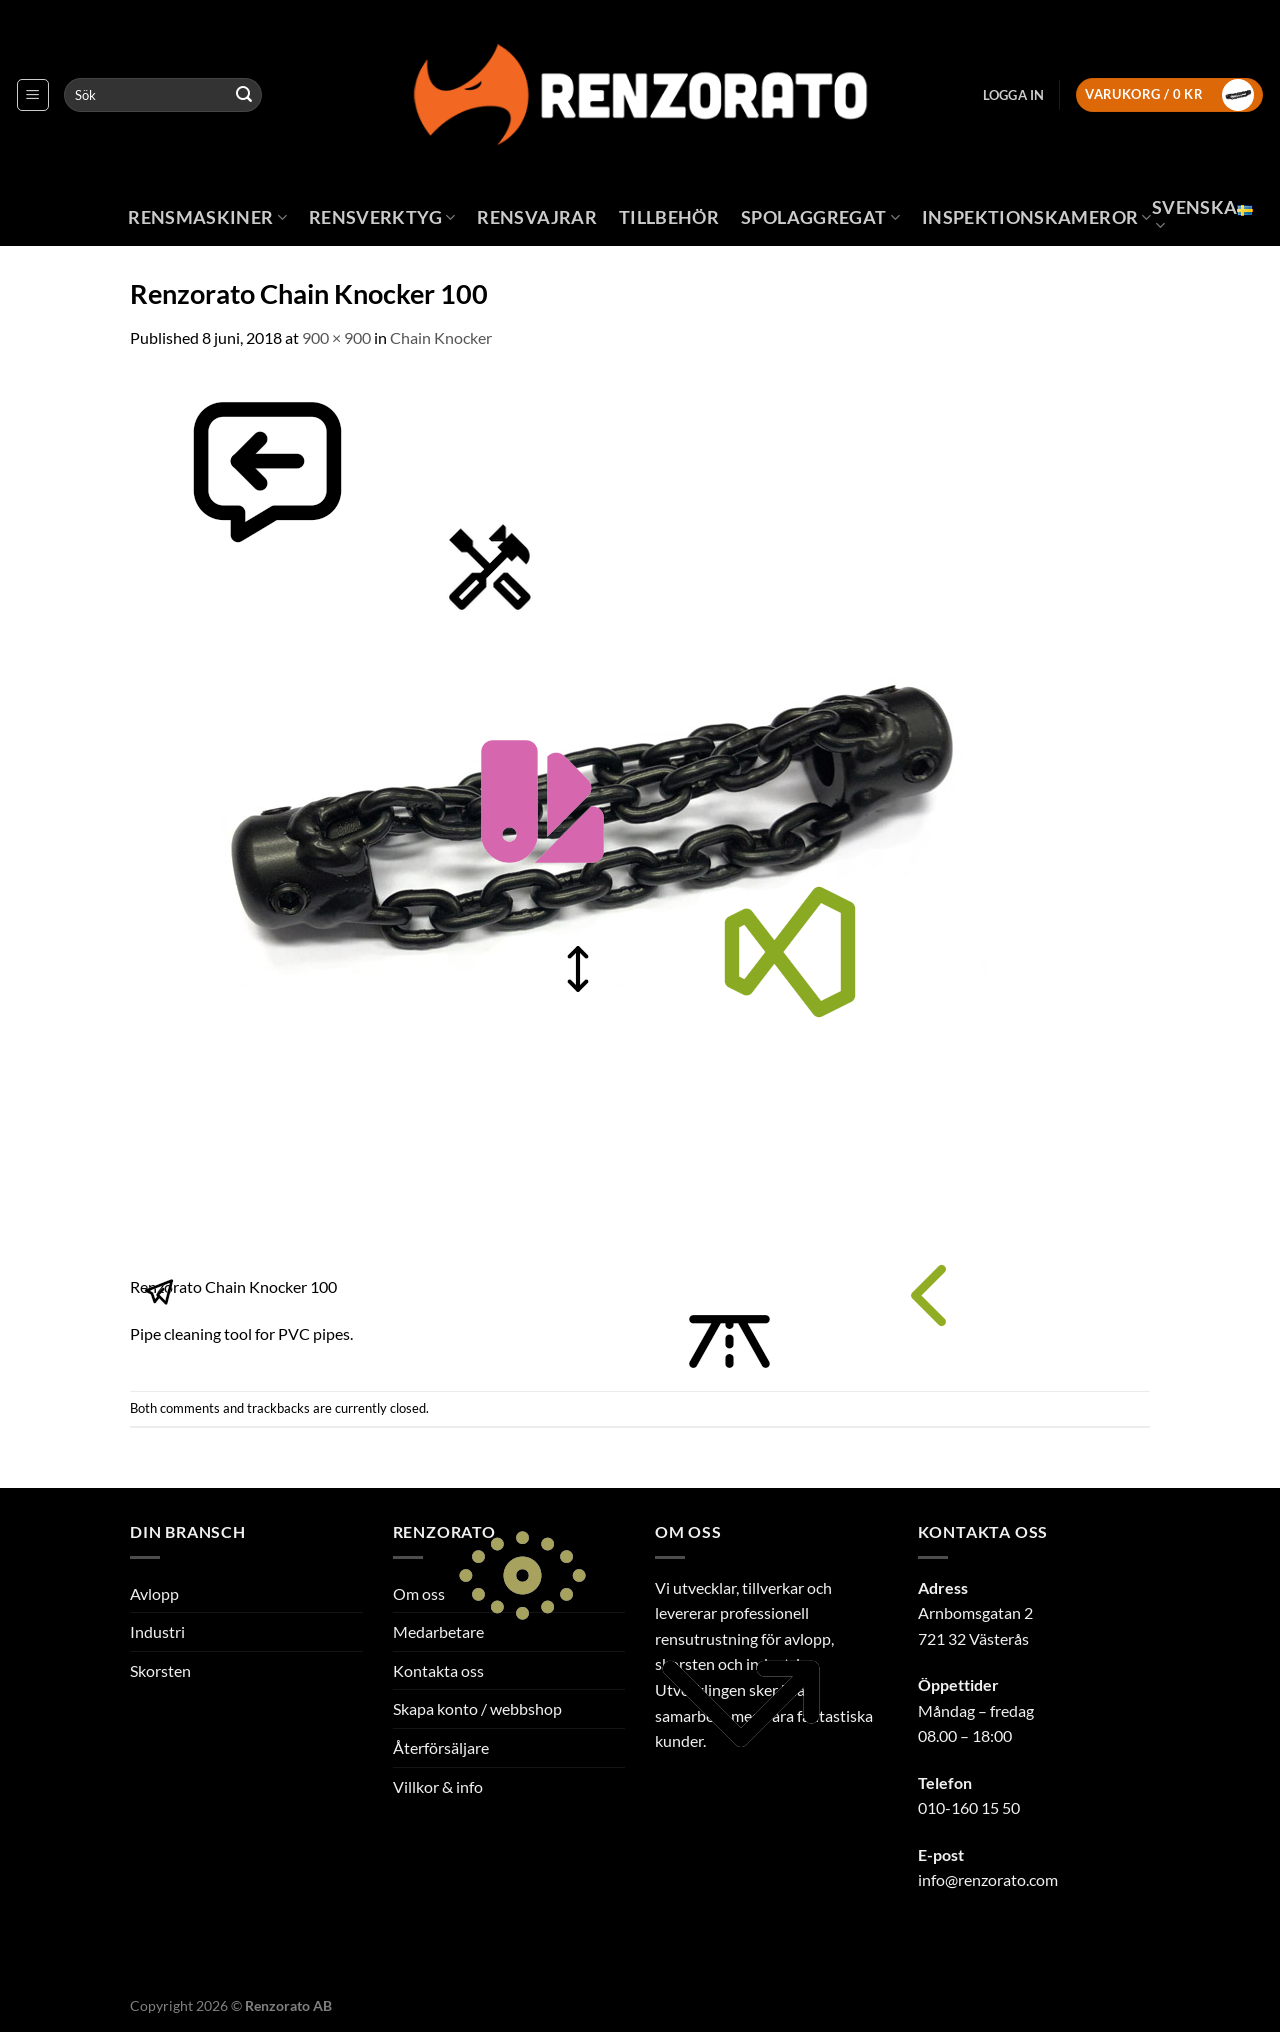 This screenshot has height=2032, width=1280. Describe the element at coordinates (578, 969) in the screenshot. I see `resize element vertically` at that location.